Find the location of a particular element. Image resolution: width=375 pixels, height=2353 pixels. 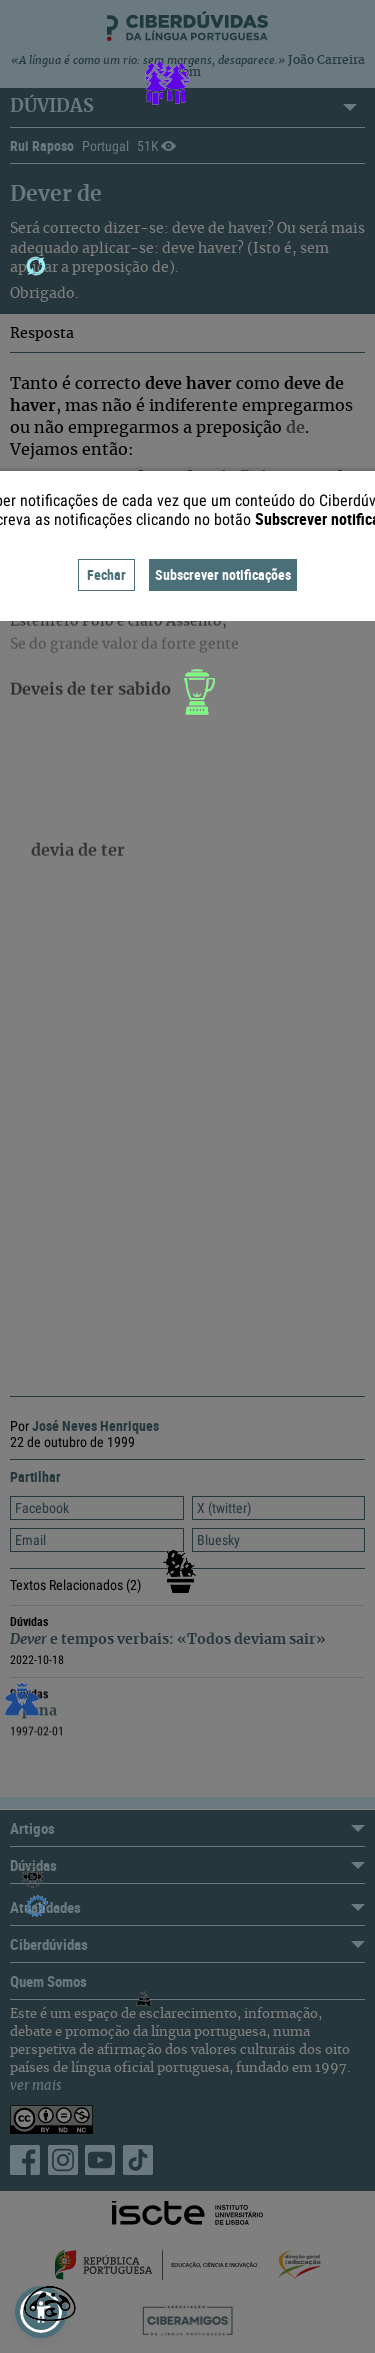

explore forest or woodland area in game is located at coordinates (167, 82).